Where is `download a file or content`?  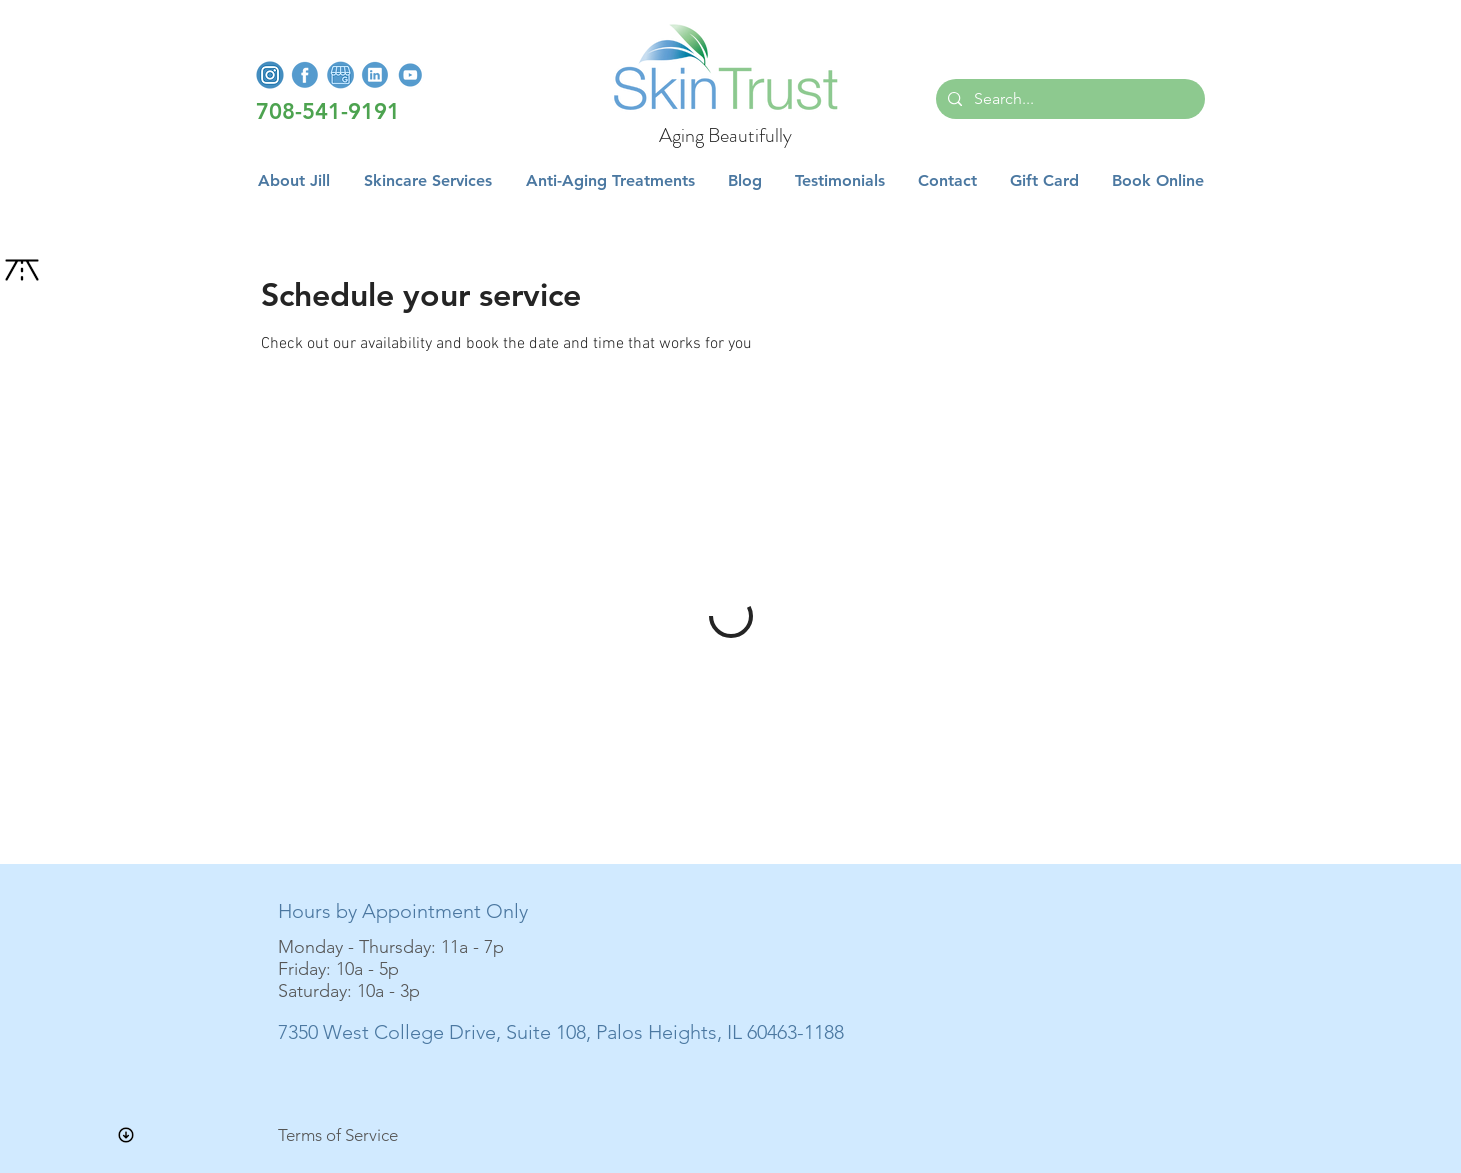 download a file or content is located at coordinates (126, 1135).